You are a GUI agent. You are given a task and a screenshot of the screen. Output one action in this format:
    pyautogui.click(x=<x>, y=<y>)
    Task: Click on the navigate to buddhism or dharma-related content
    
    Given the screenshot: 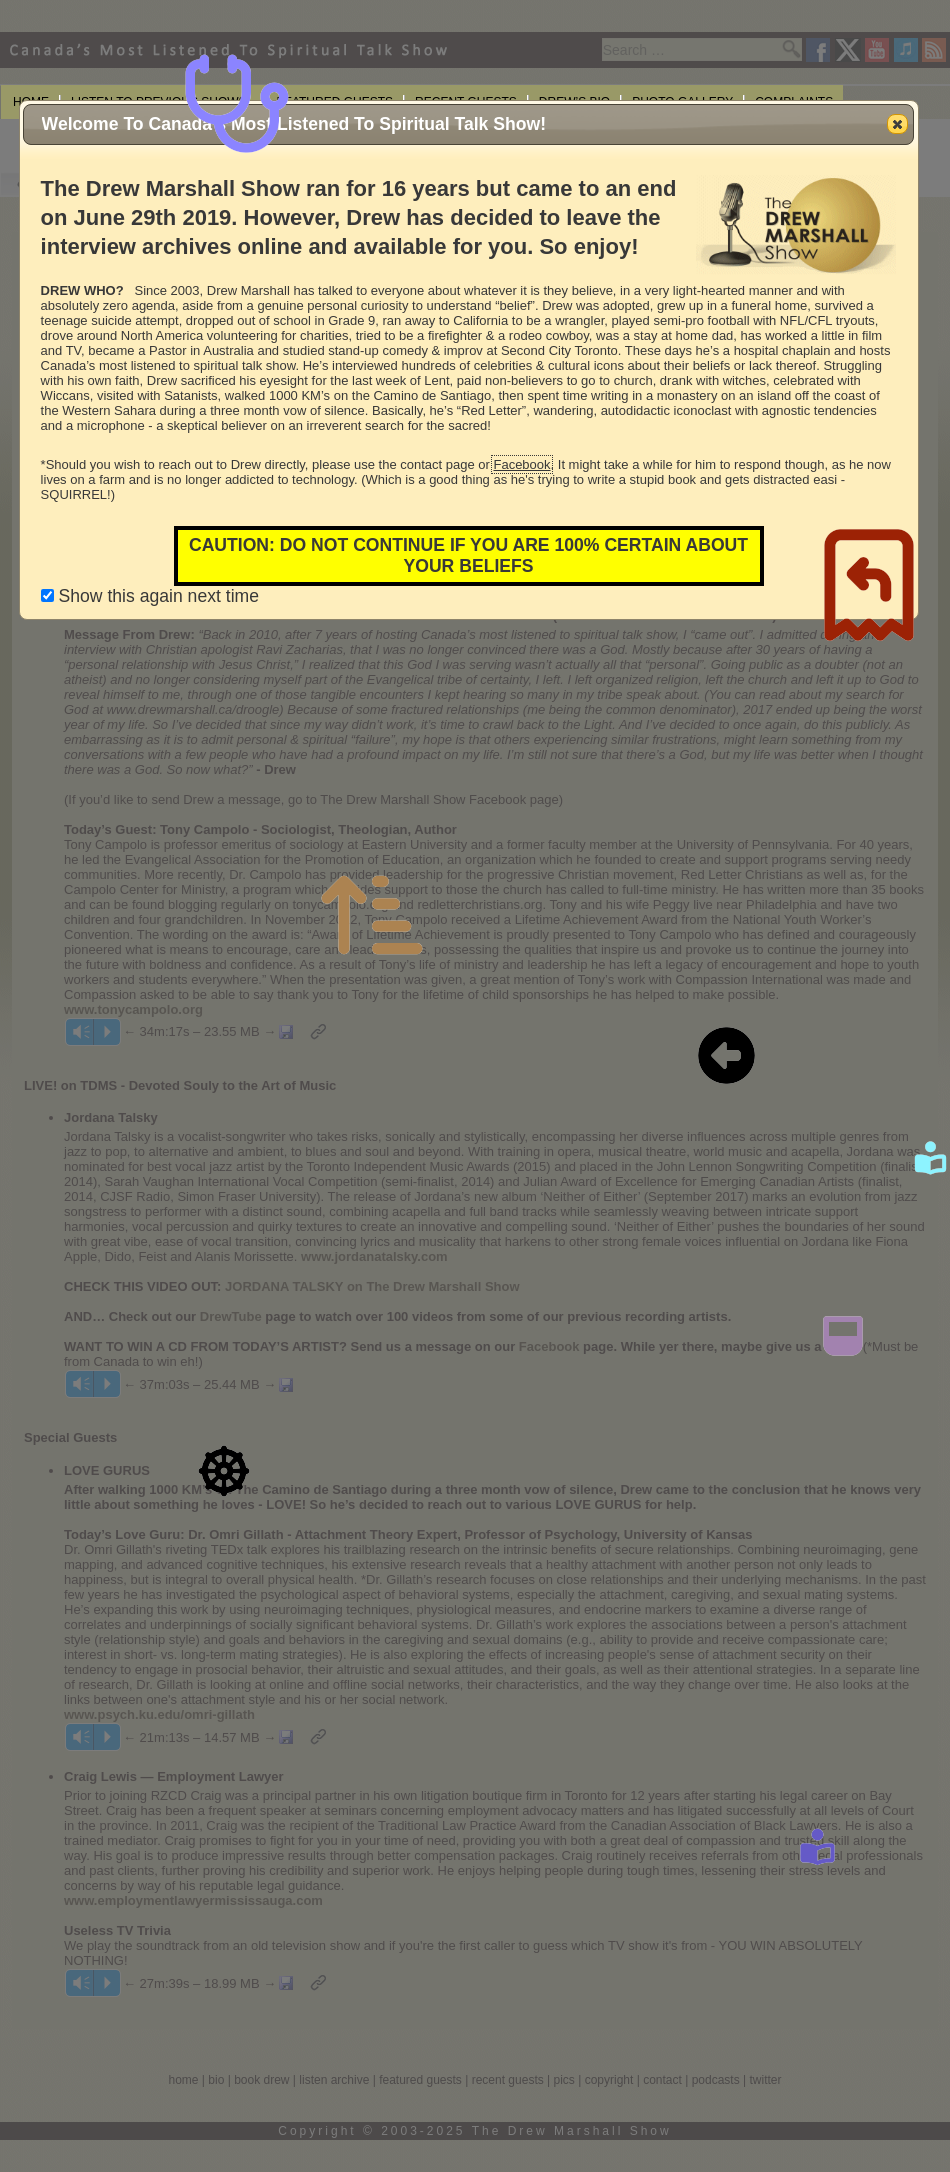 What is the action you would take?
    pyautogui.click(x=224, y=1471)
    